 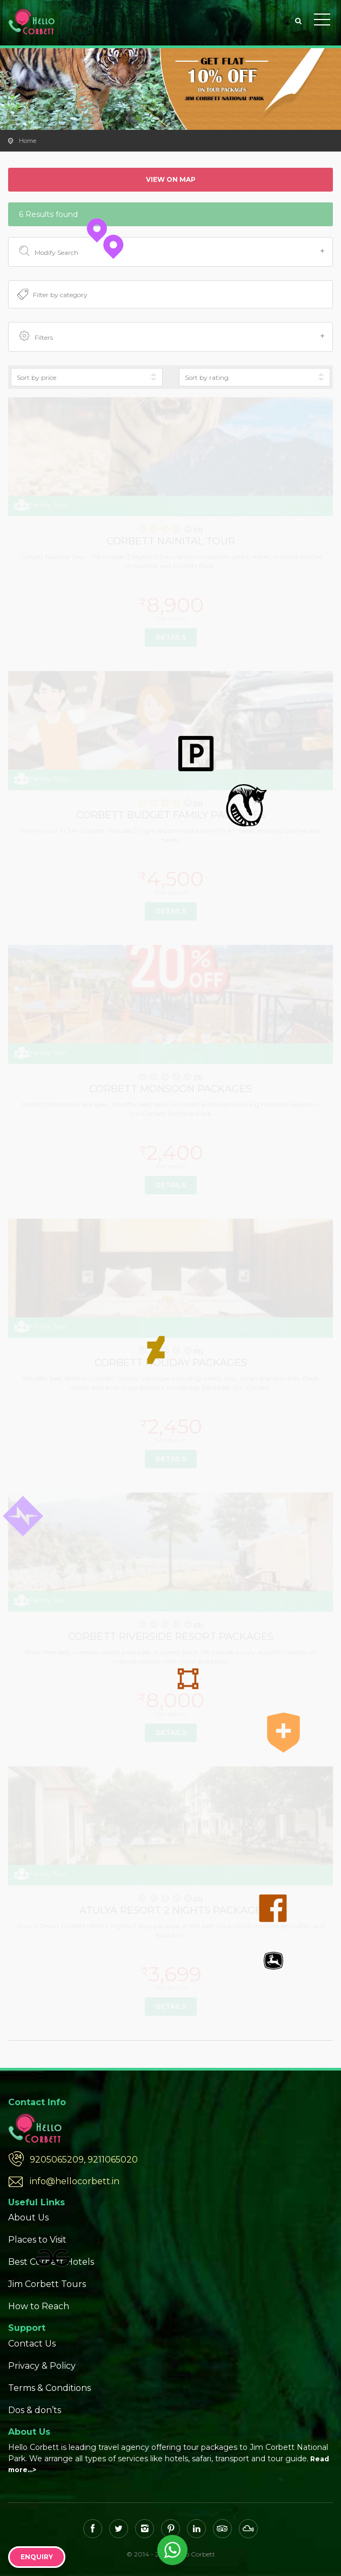 What do you see at coordinates (283, 1732) in the screenshot?
I see `indicates health or medical protection status` at bounding box center [283, 1732].